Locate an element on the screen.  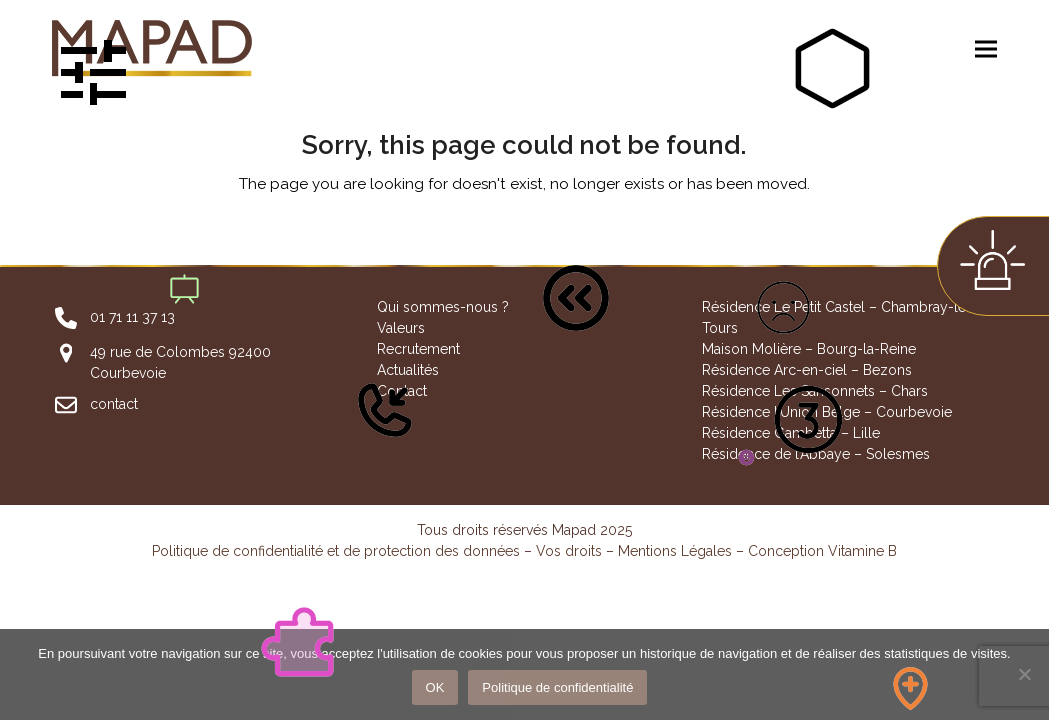
indicates negative feedback or dissatisfaction is located at coordinates (783, 307).